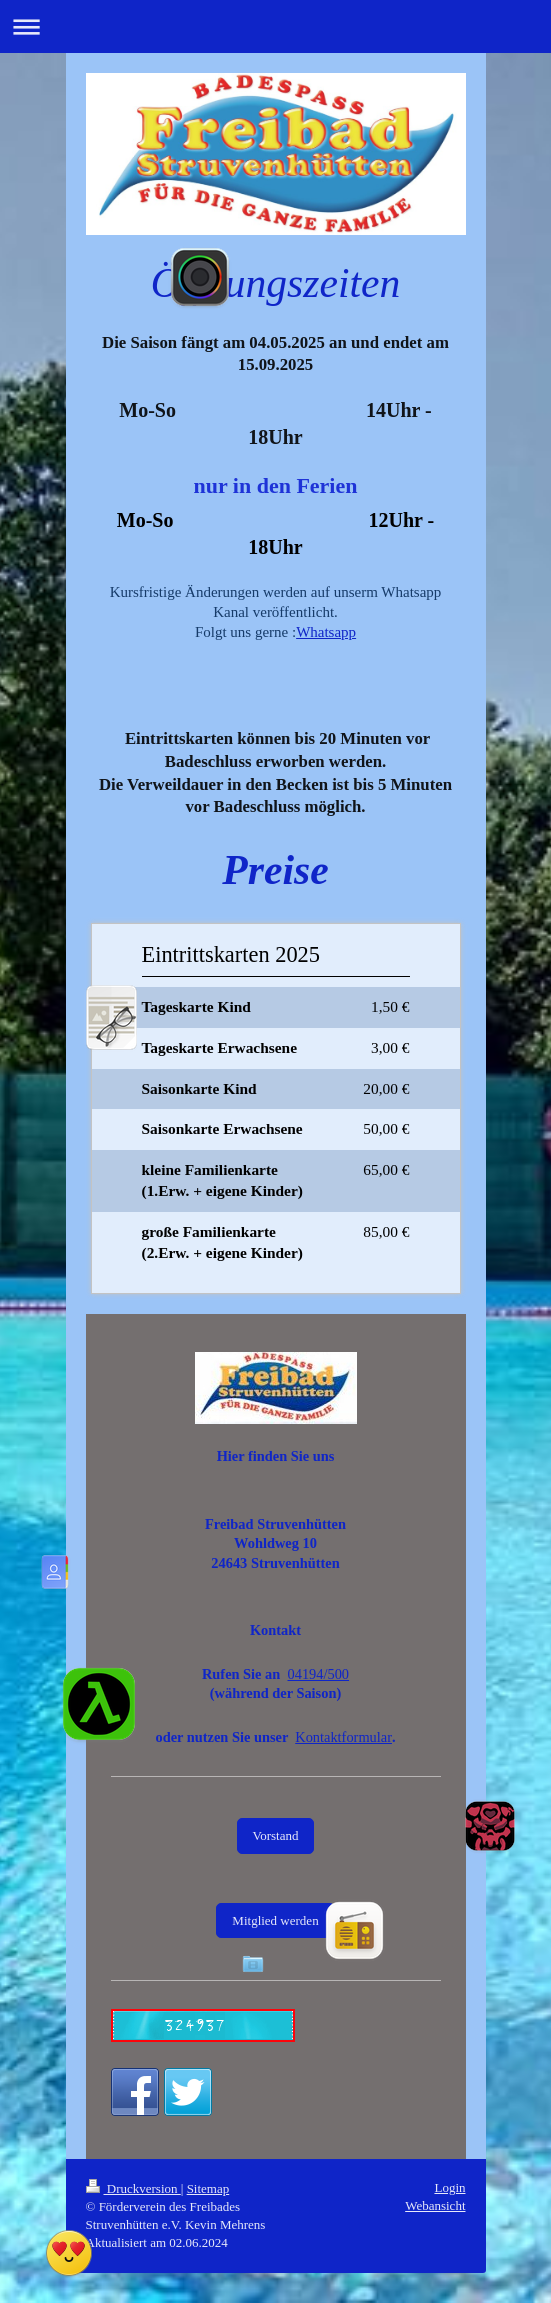 The width and height of the screenshot is (551, 2303). What do you see at coordinates (253, 1964) in the screenshot?
I see `open your videos folder` at bounding box center [253, 1964].